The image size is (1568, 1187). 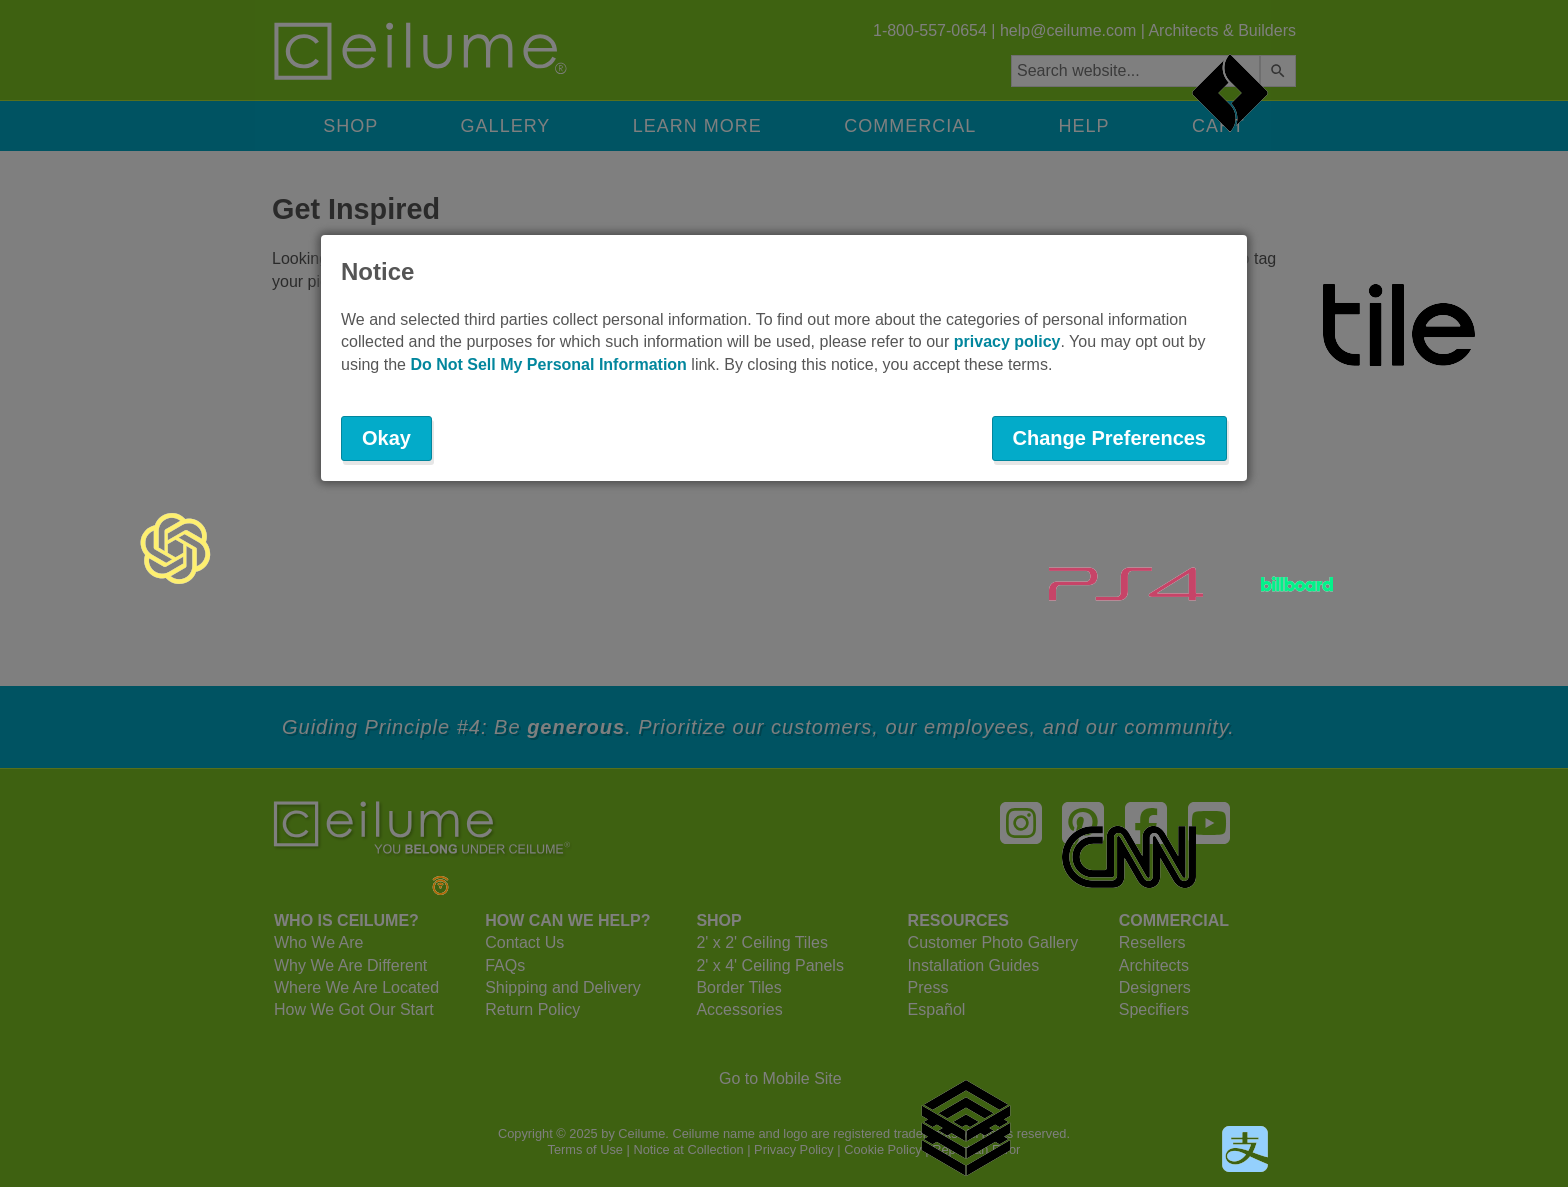 What do you see at coordinates (1297, 584) in the screenshot?
I see `Billboard music charts and news` at bounding box center [1297, 584].